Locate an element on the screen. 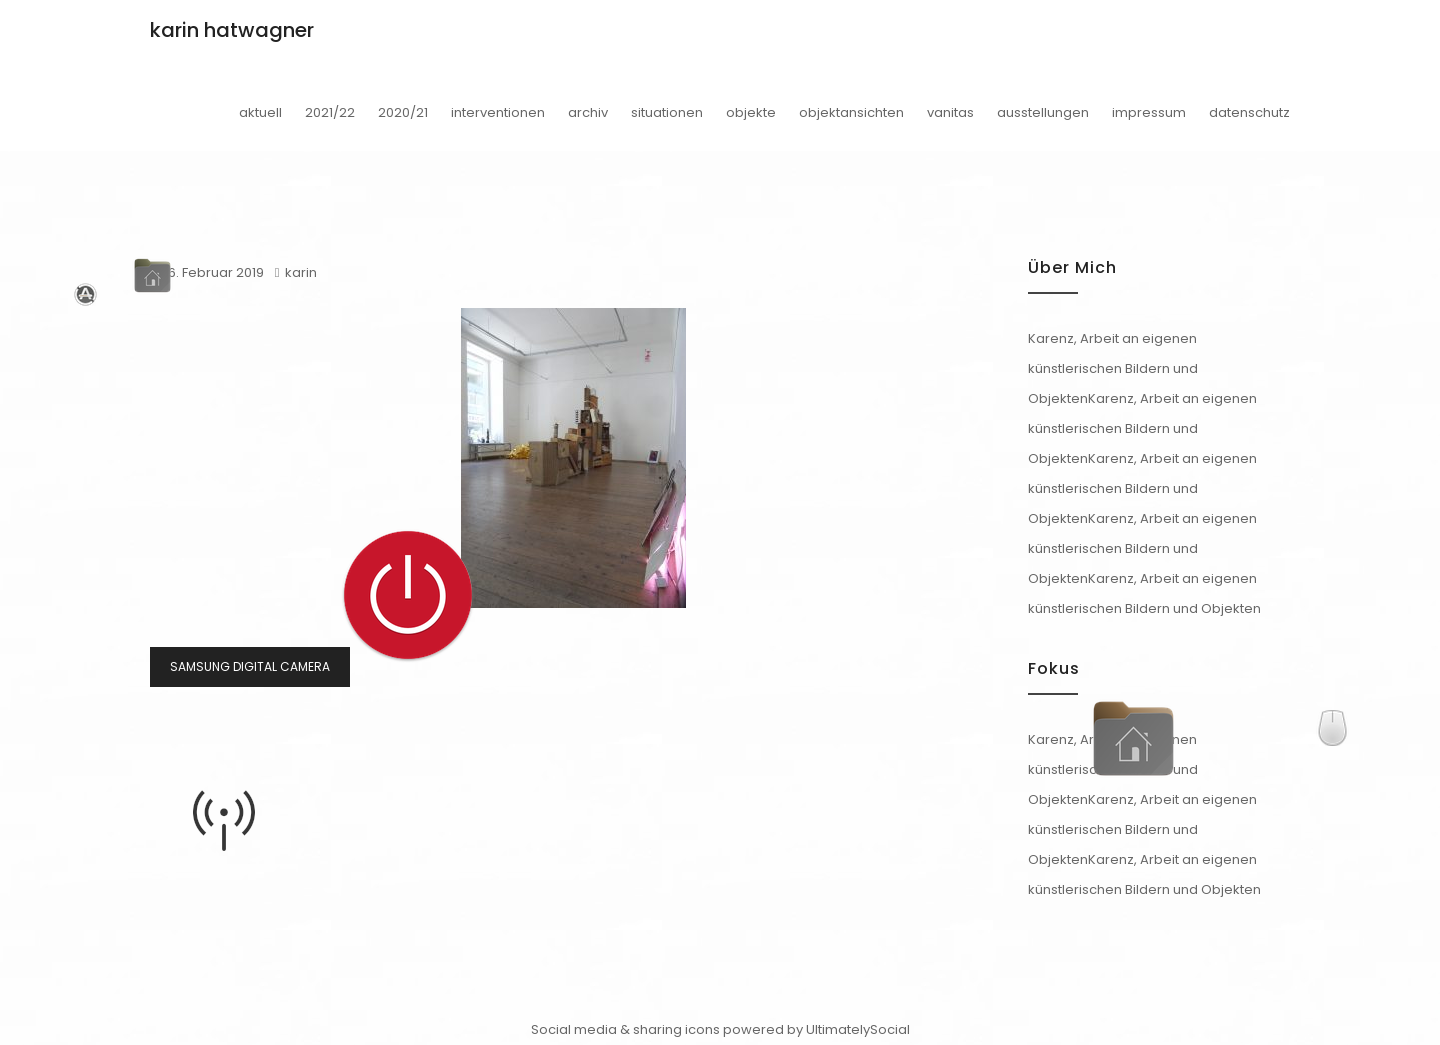 The width and height of the screenshot is (1440, 1045). shut down the system is located at coordinates (408, 595).